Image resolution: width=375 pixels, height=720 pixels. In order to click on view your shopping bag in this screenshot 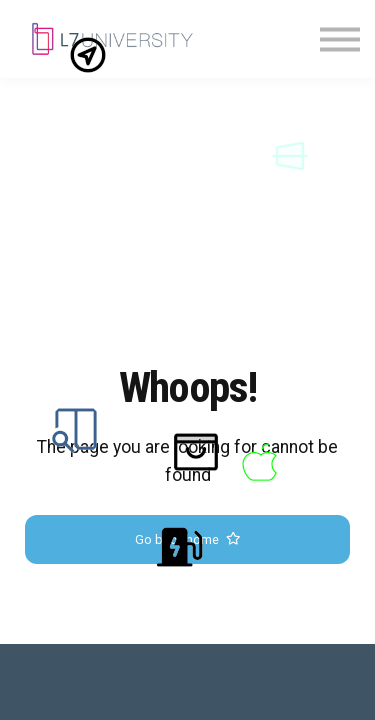, I will do `click(196, 452)`.